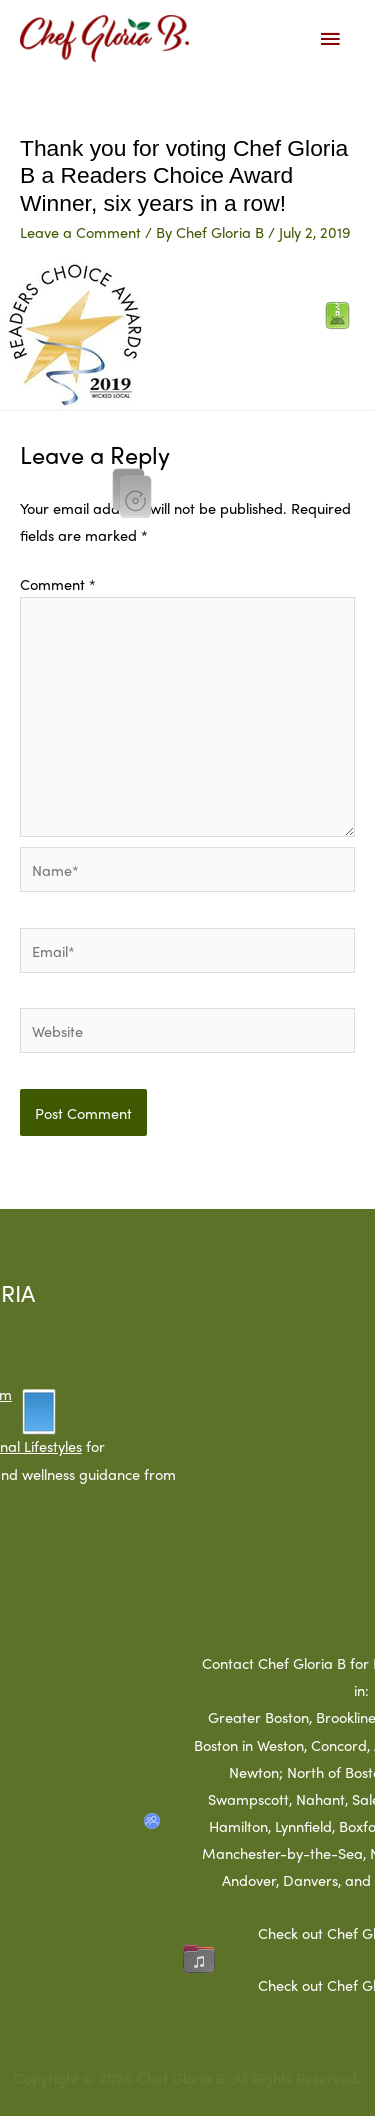 The width and height of the screenshot is (375, 2116). Describe the element at coordinates (132, 493) in the screenshot. I see `access multiple disk drives or storage devices` at that location.